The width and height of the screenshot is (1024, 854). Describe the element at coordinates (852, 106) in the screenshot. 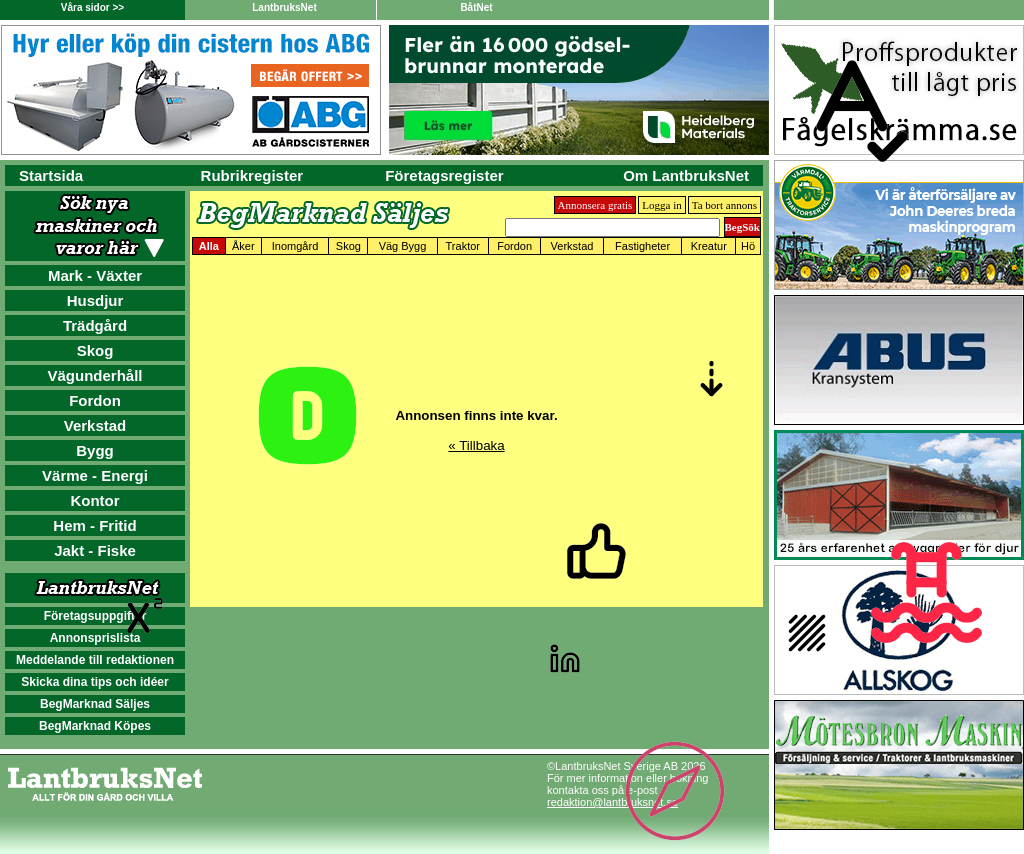

I see `check spelling and grammar` at that location.